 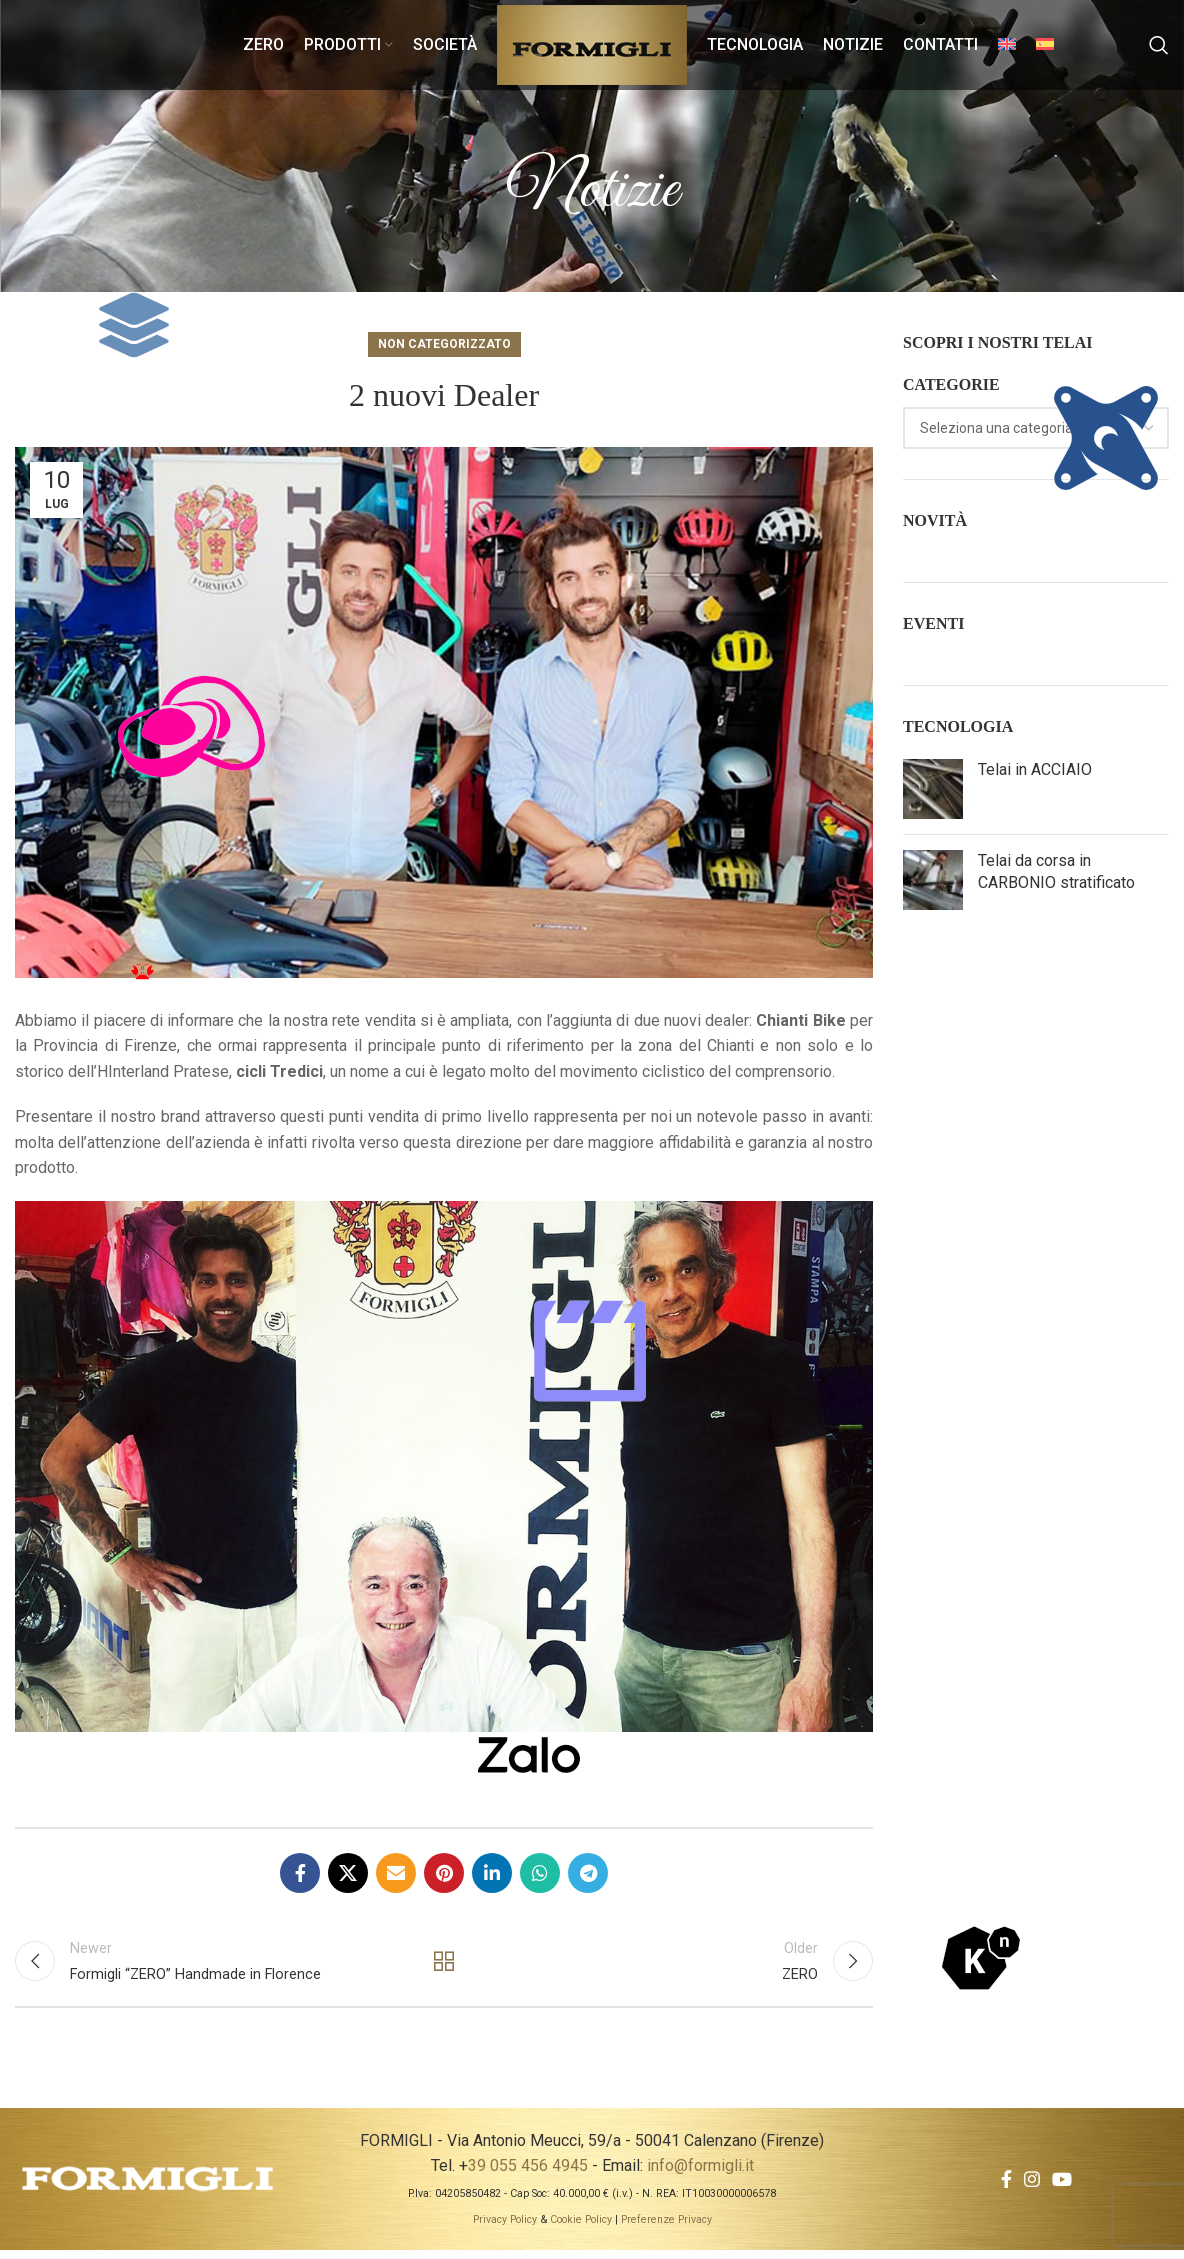 I want to click on open Zalo messaging app, so click(x=529, y=1755).